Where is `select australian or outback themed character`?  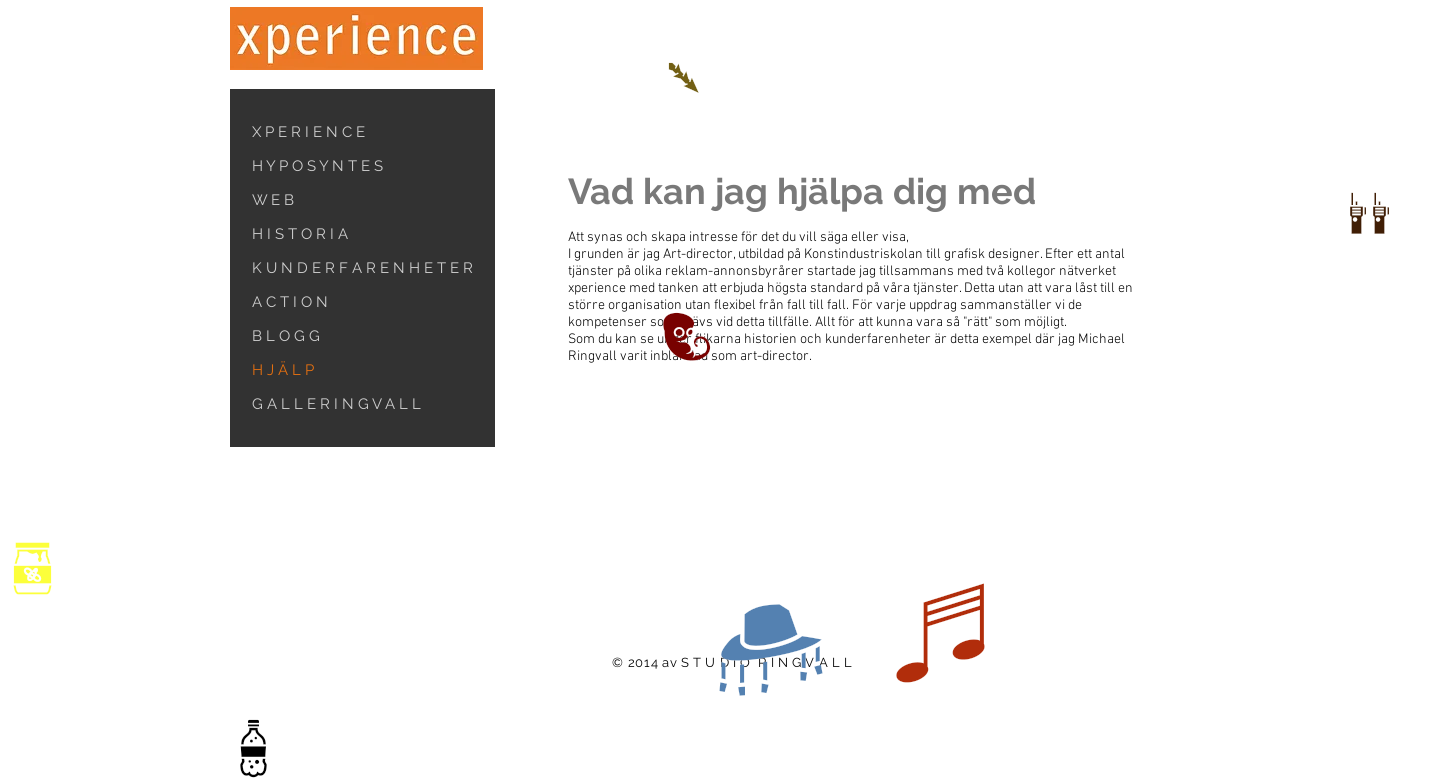
select australian or outback themed character is located at coordinates (771, 650).